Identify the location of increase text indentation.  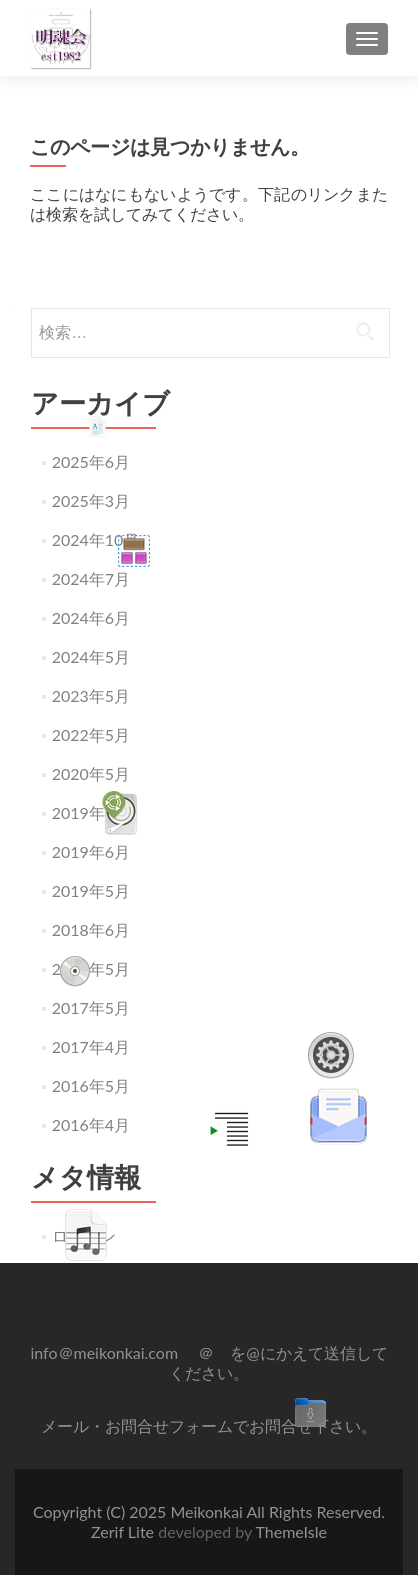
(230, 1130).